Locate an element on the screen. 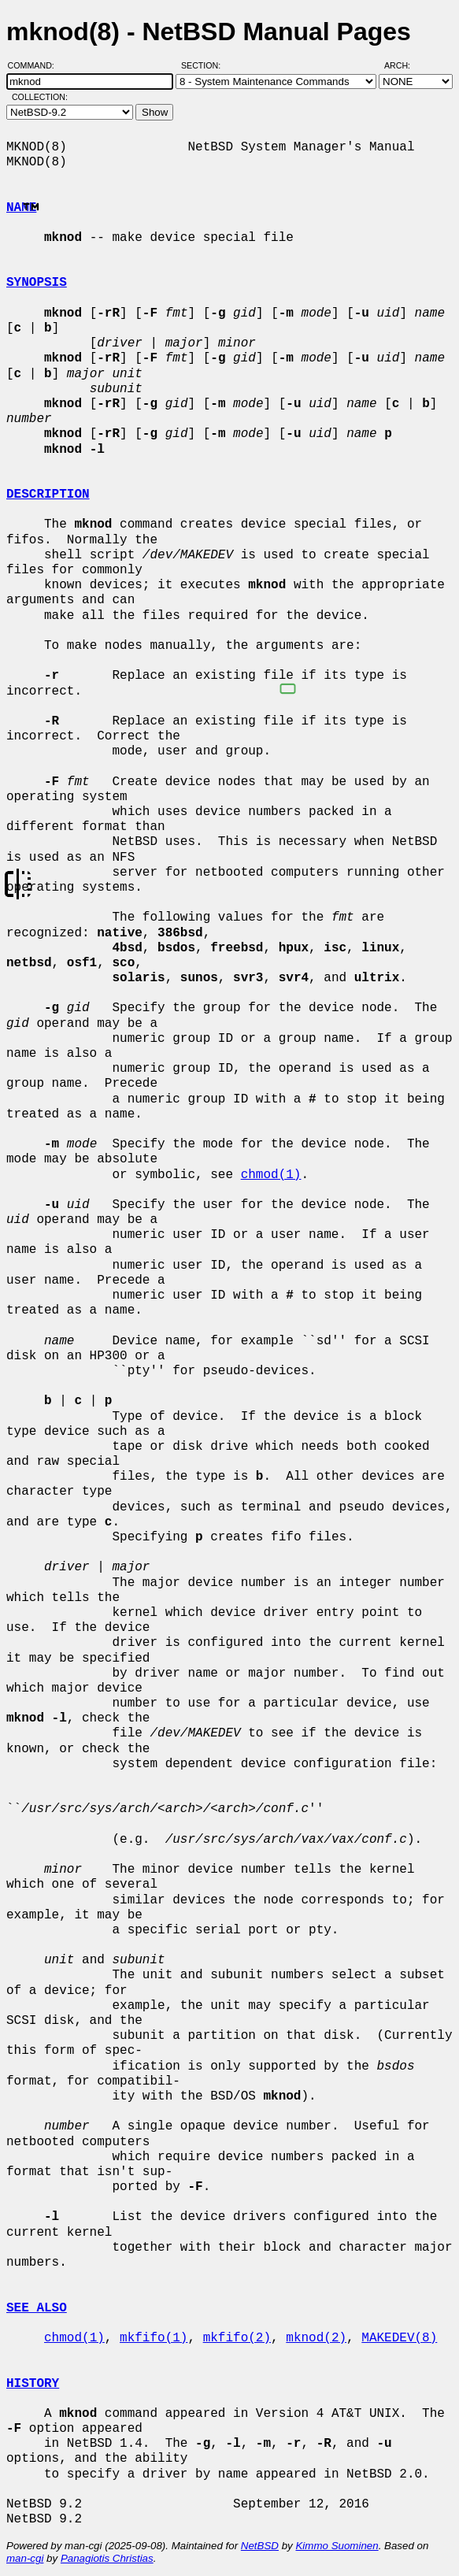 The image size is (459, 2576). indicates trademarked content or branding is located at coordinates (31, 206).